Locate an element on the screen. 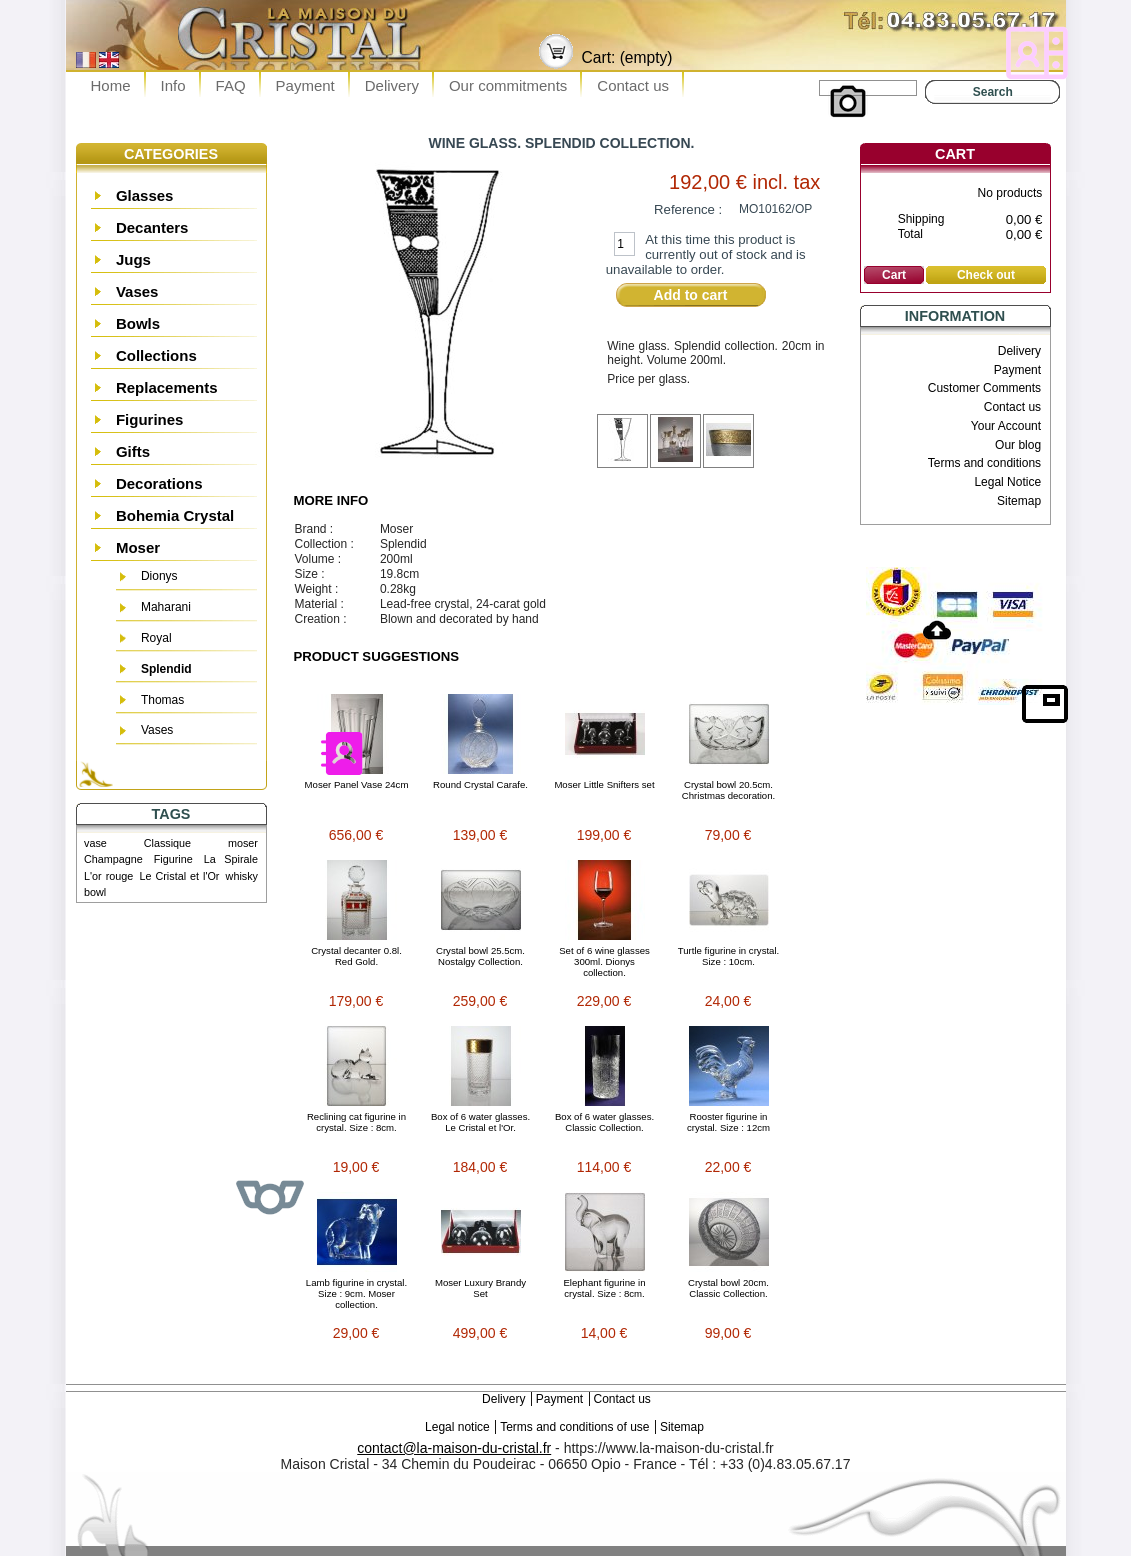 Image resolution: width=1131 pixels, height=1556 pixels. start or join a video conference is located at coordinates (1037, 53).